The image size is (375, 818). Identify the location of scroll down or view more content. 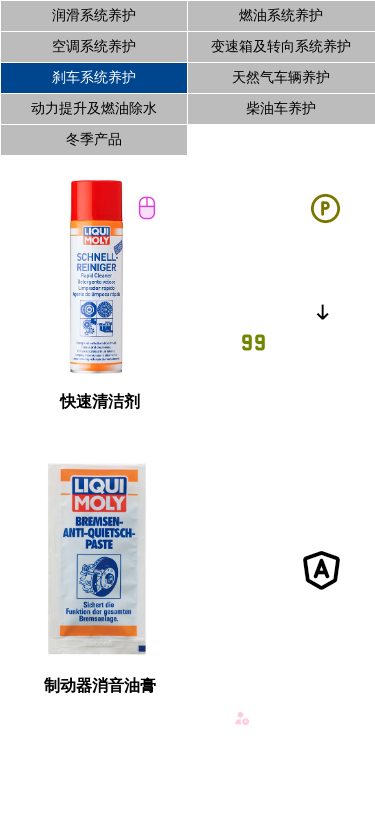
(323, 313).